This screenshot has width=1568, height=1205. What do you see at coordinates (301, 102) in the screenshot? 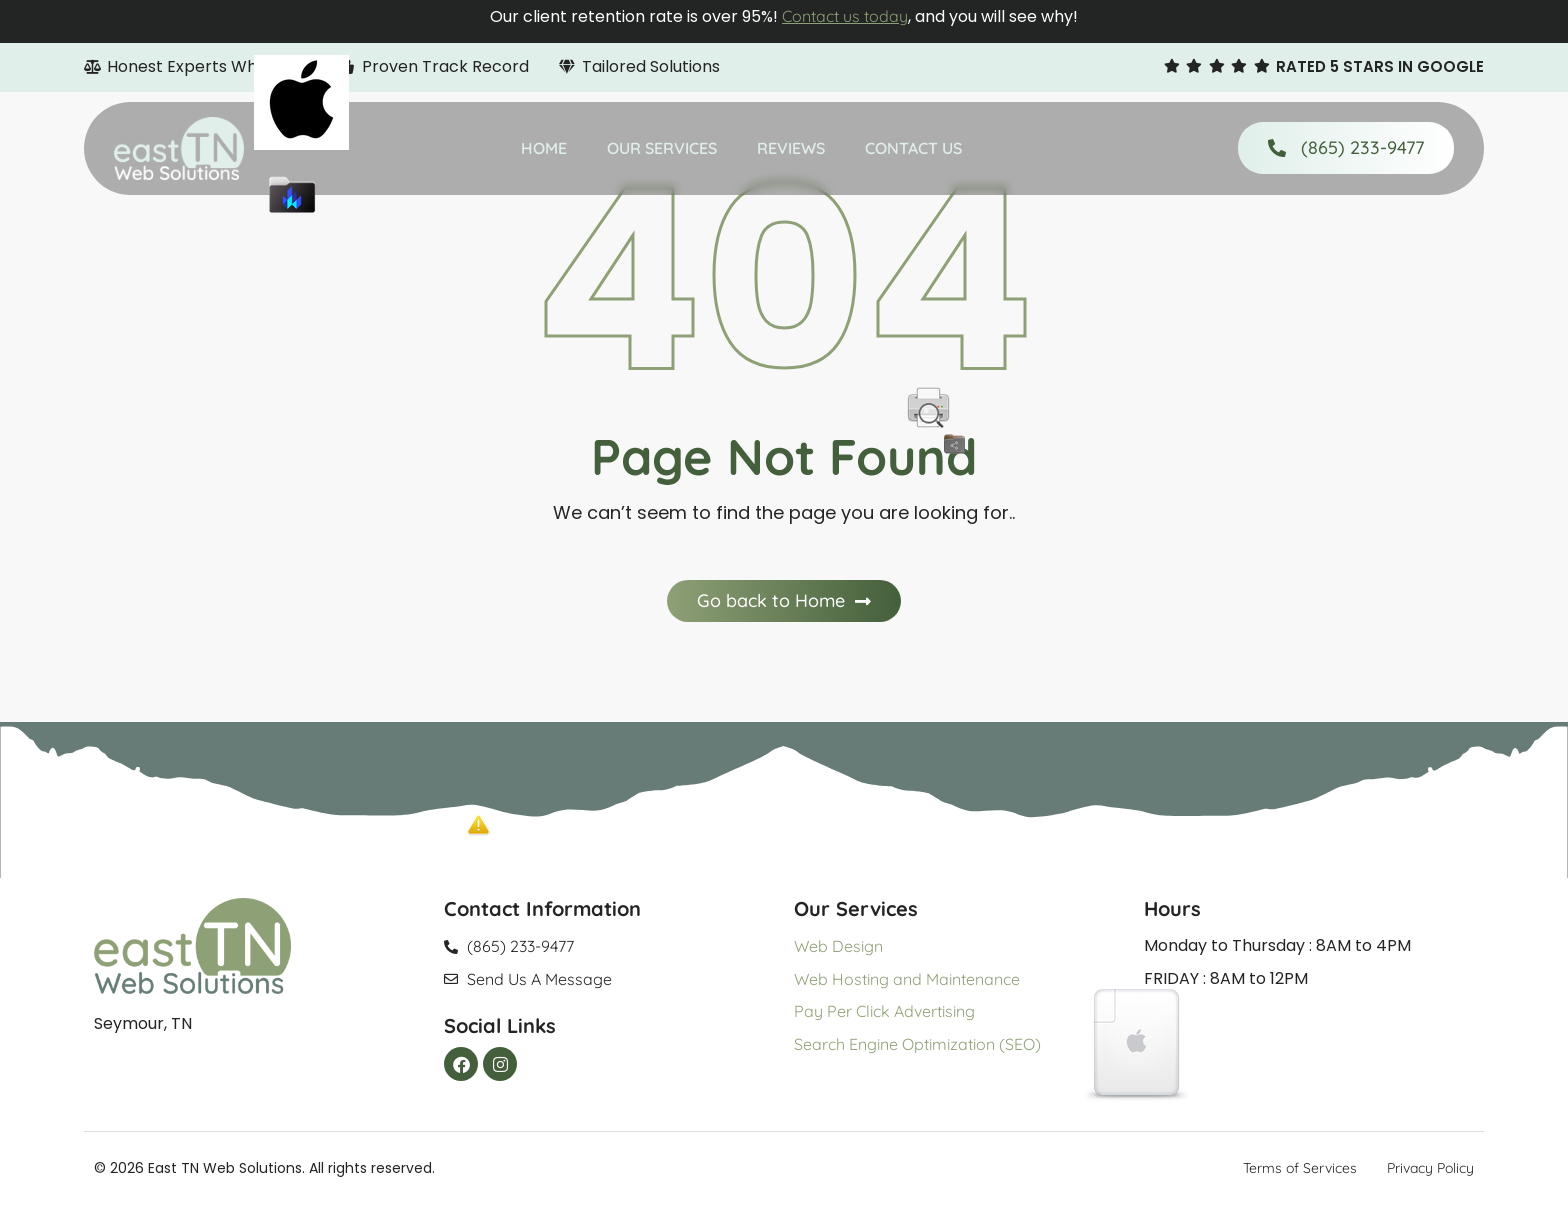
I see `apple system service or background process` at bounding box center [301, 102].